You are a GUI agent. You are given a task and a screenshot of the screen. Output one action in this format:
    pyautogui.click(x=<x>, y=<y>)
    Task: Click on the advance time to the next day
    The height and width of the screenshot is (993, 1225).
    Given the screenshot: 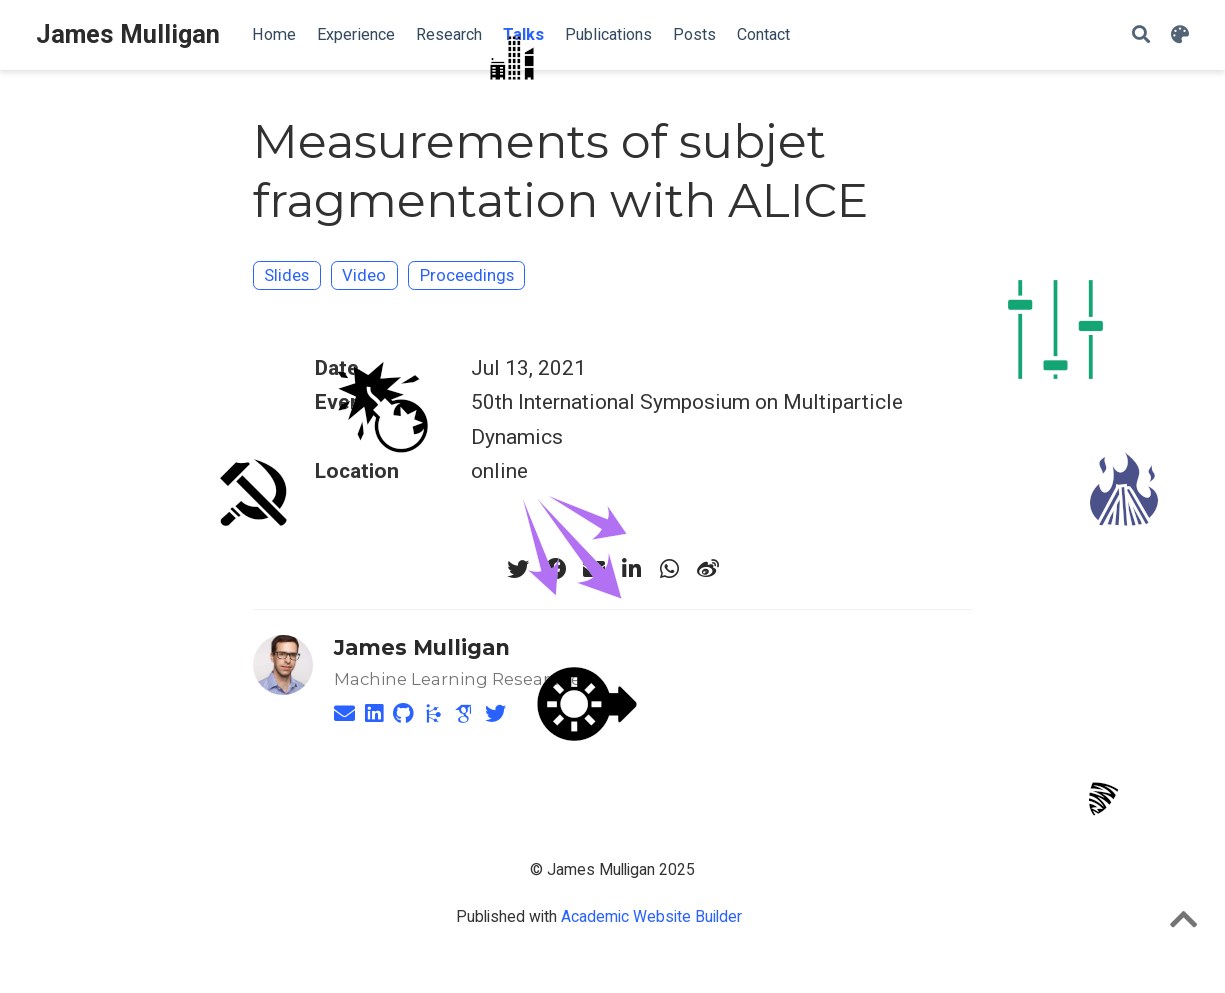 What is the action you would take?
    pyautogui.click(x=587, y=704)
    